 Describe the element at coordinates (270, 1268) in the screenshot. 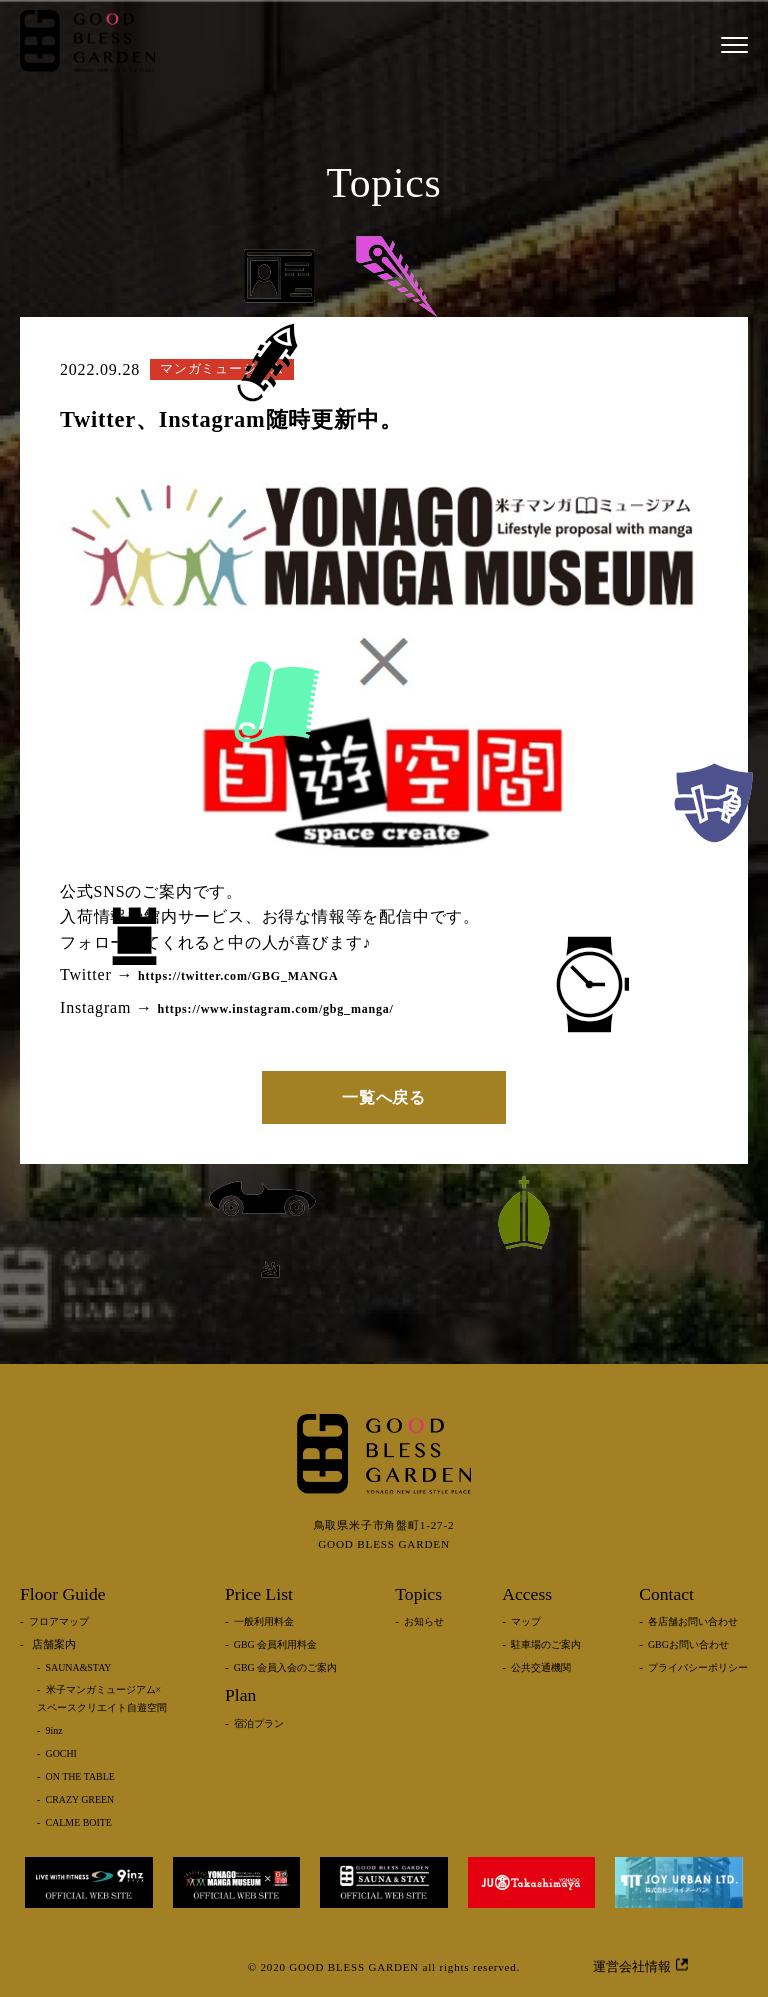

I see `indicates structural damage or crack detected` at that location.